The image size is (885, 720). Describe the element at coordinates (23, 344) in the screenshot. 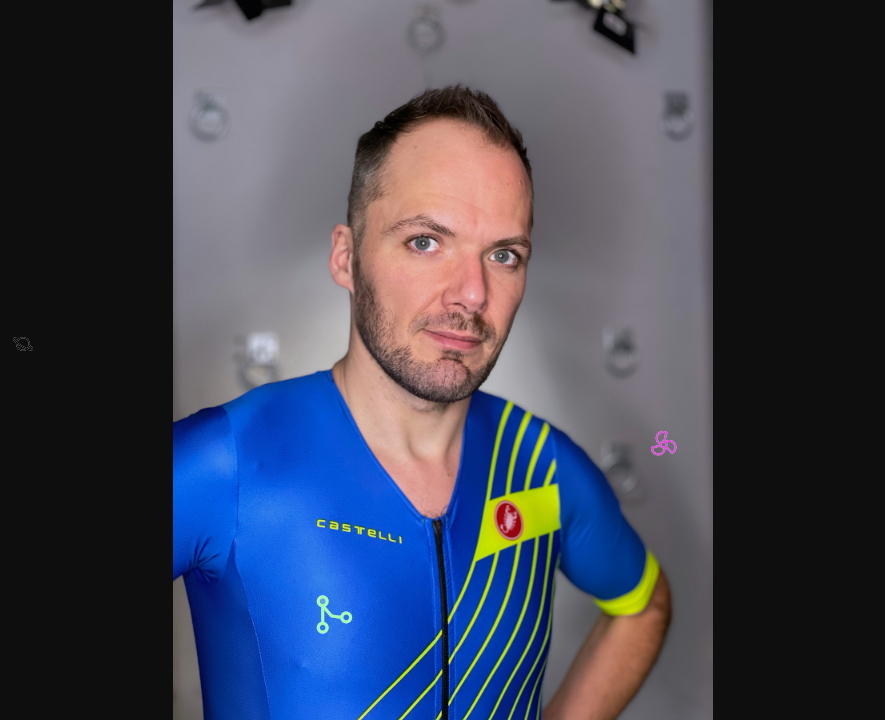

I see `explore global or worldwide content` at that location.